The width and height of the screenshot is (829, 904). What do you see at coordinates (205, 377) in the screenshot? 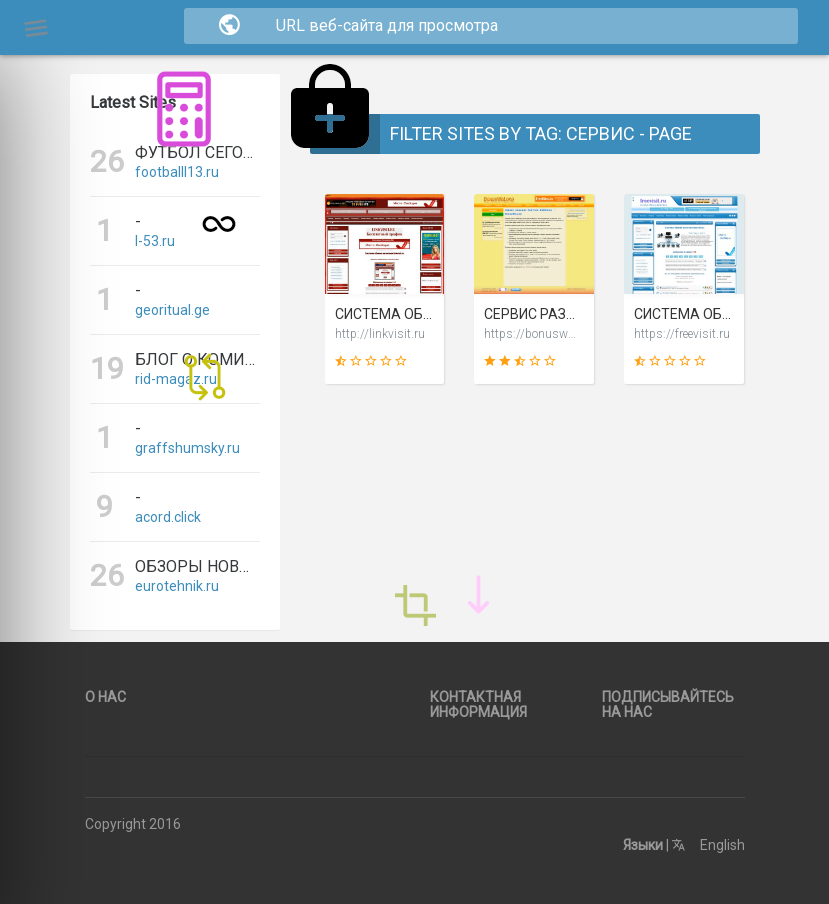
I see `compare branches or code versions` at bounding box center [205, 377].